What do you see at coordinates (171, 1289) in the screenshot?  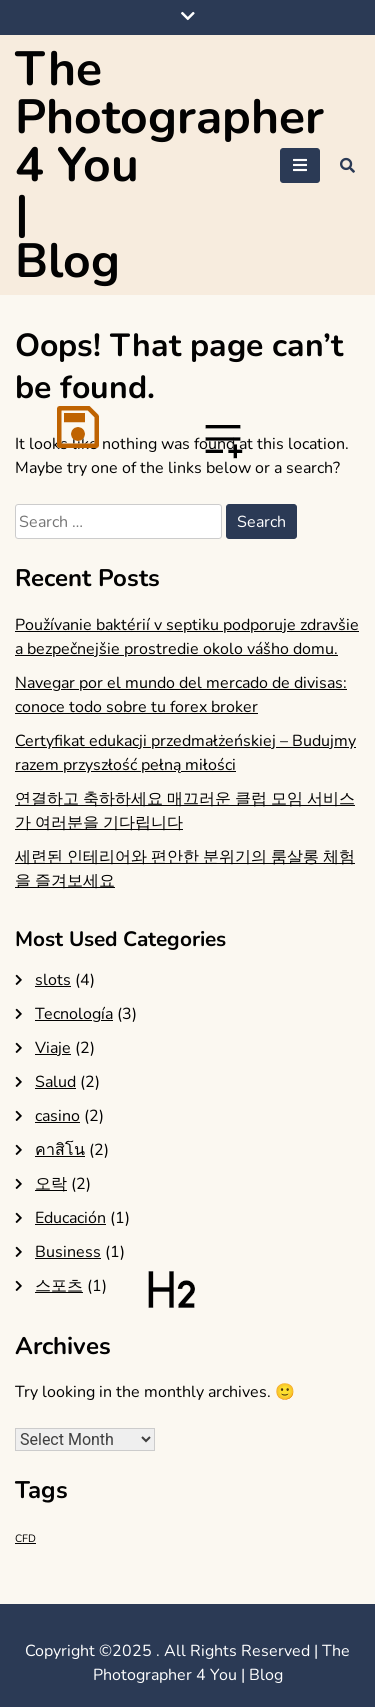 I see `format text as heading level 2` at bounding box center [171, 1289].